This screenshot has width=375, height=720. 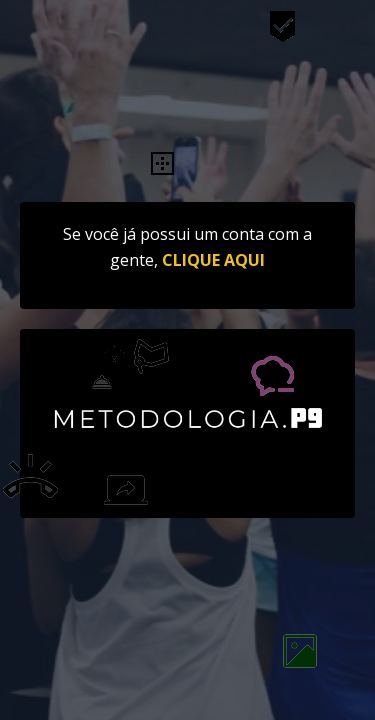 I want to click on request room service or hotel amenities, so click(x=102, y=382).